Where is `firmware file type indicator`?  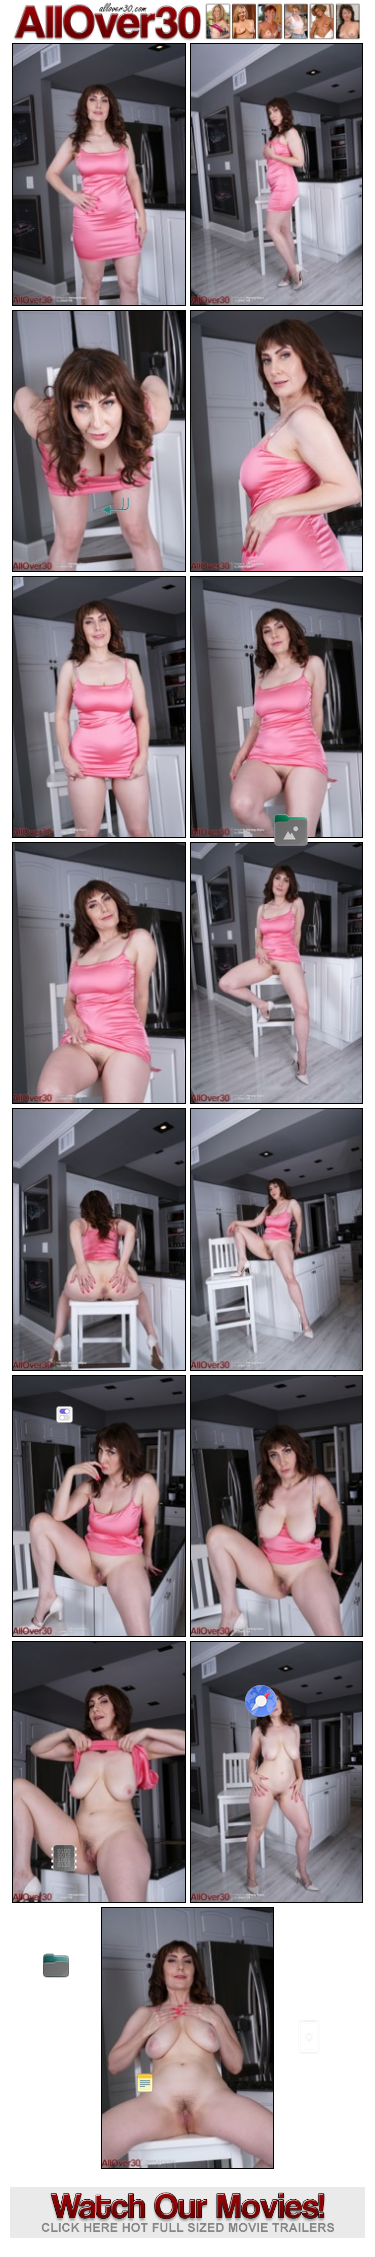 firmware file type indicator is located at coordinates (64, 1858).